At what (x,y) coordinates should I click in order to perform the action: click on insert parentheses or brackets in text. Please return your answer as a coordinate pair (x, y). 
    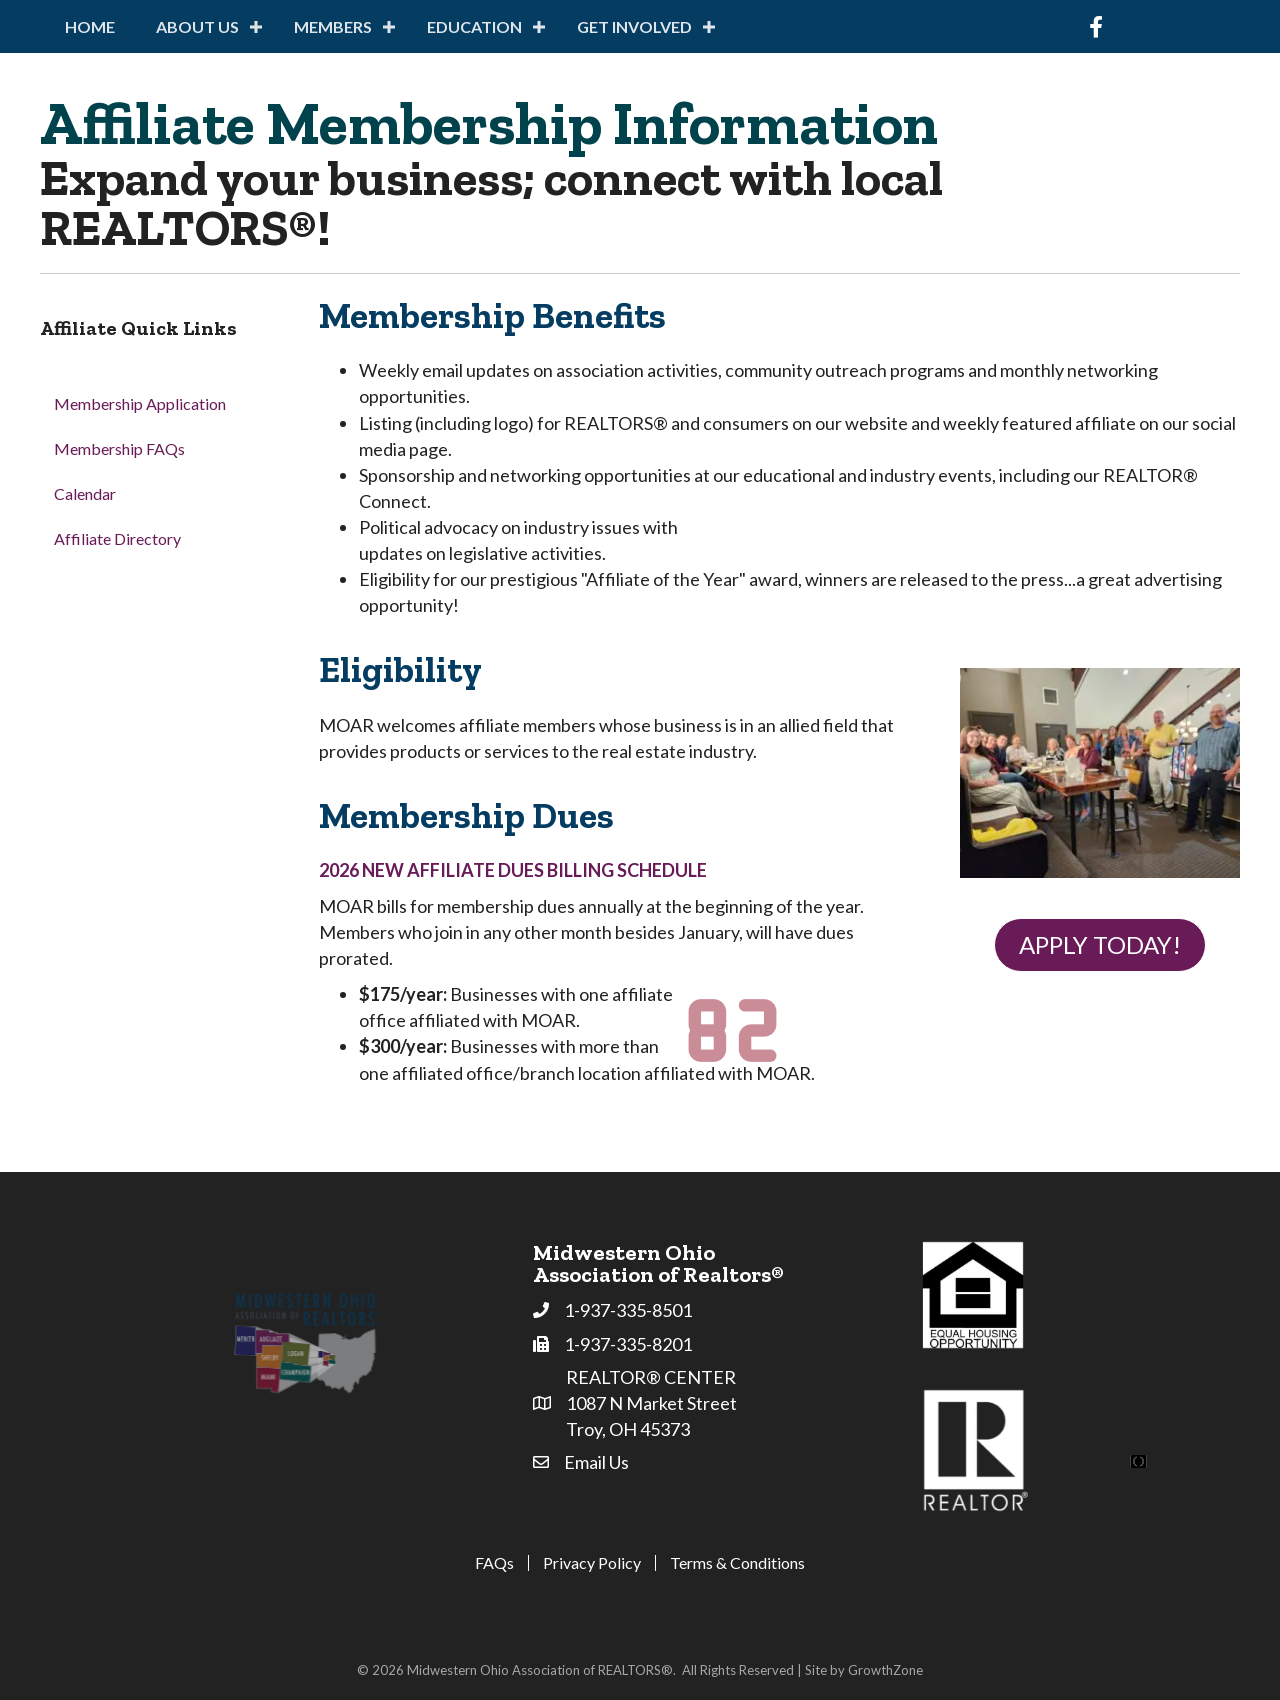
    Looking at the image, I should click on (1138, 1461).